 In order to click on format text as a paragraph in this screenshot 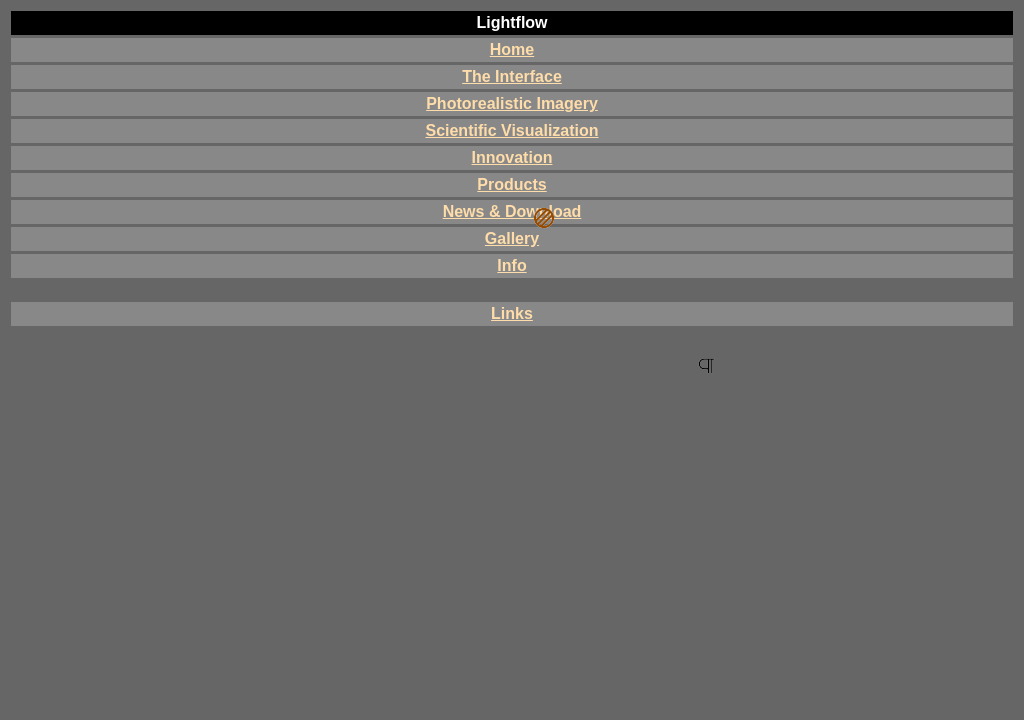, I will do `click(707, 366)`.